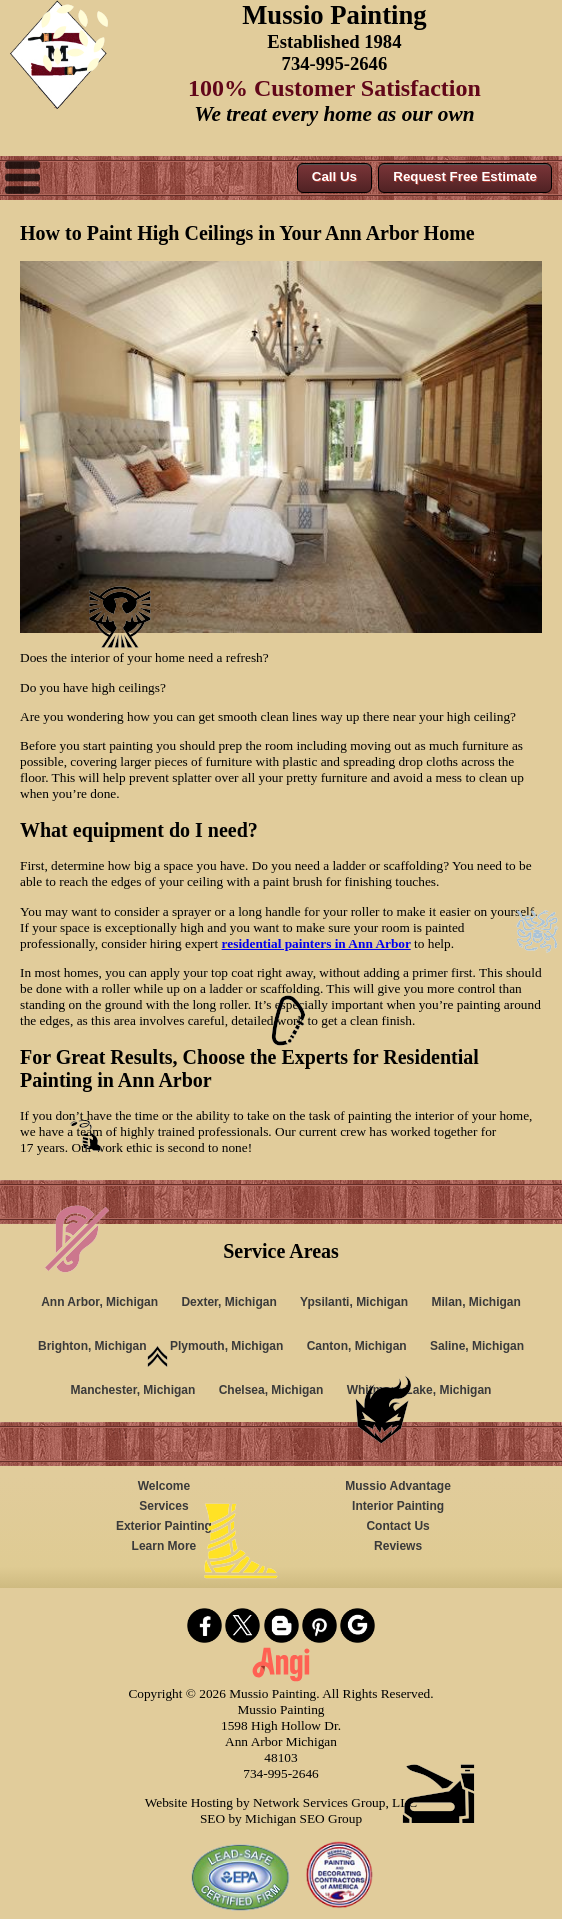 The width and height of the screenshot is (562, 1919). I want to click on use heavy-duty stapler tool, so click(438, 1792).